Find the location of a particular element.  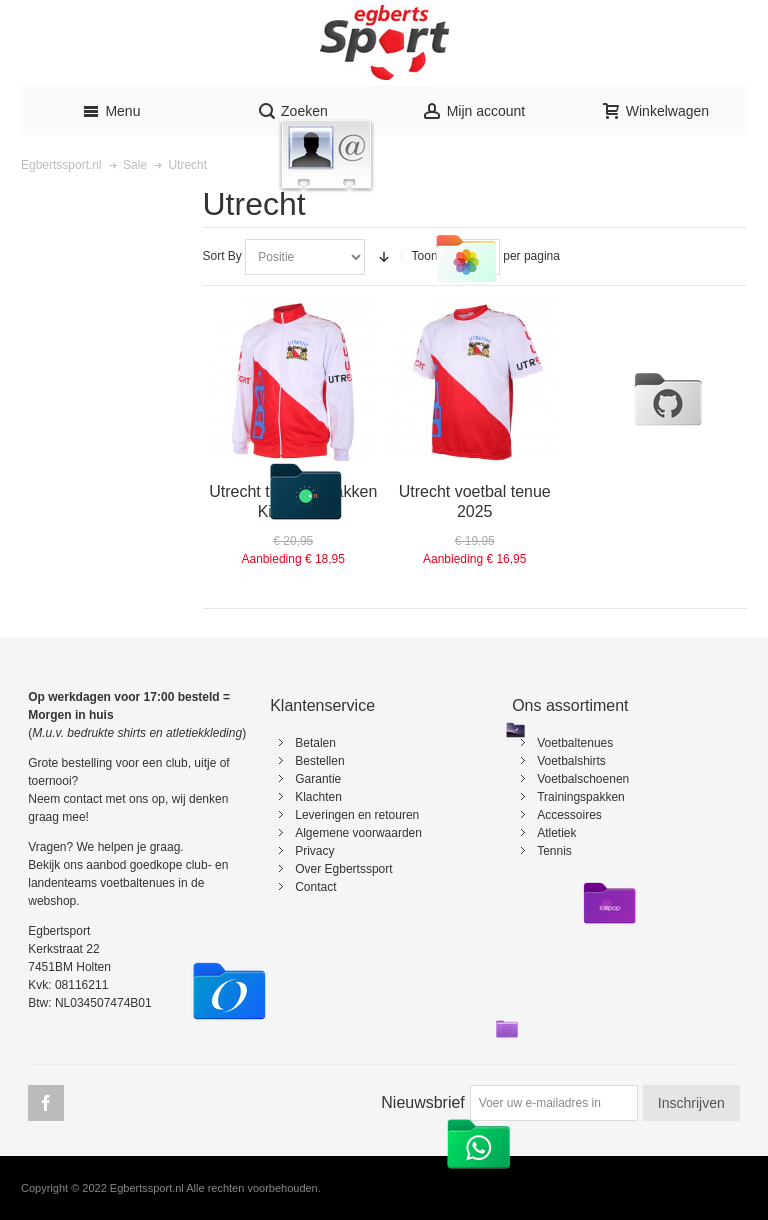

open contacts app is located at coordinates (326, 154).